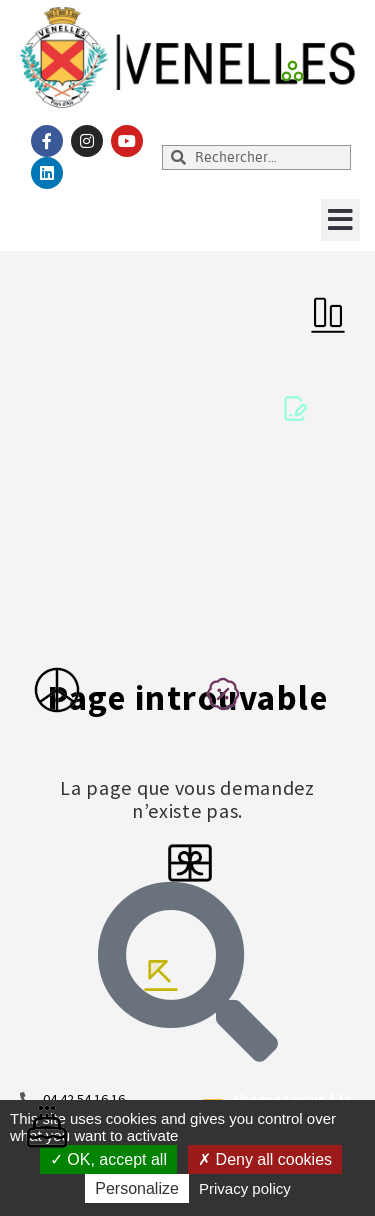  I want to click on view birthday or celebration events, so click(47, 1126).